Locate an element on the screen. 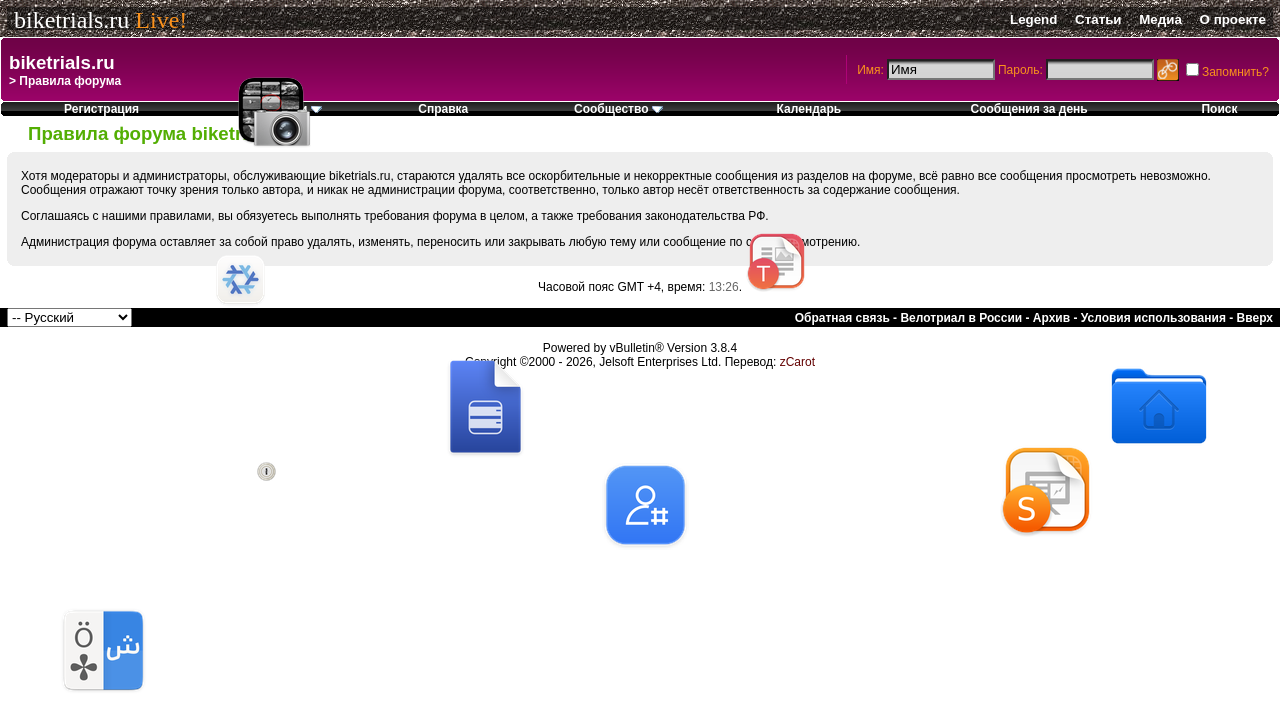 The height and width of the screenshot is (720, 1280). SMB network workgroup file type is located at coordinates (485, 408).